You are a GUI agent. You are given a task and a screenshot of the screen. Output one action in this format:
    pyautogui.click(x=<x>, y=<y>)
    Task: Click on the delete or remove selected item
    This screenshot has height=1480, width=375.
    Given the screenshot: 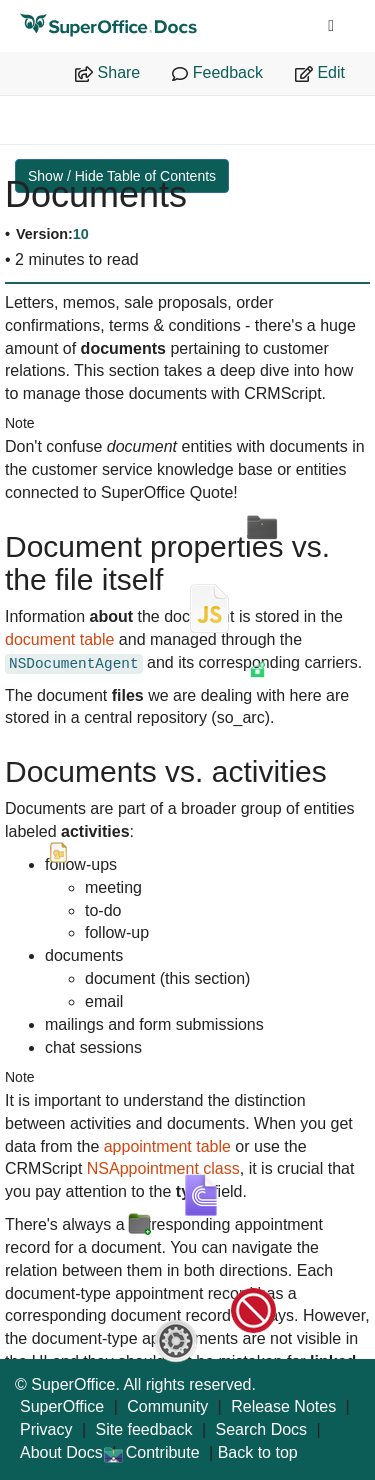 What is the action you would take?
    pyautogui.click(x=253, y=1310)
    